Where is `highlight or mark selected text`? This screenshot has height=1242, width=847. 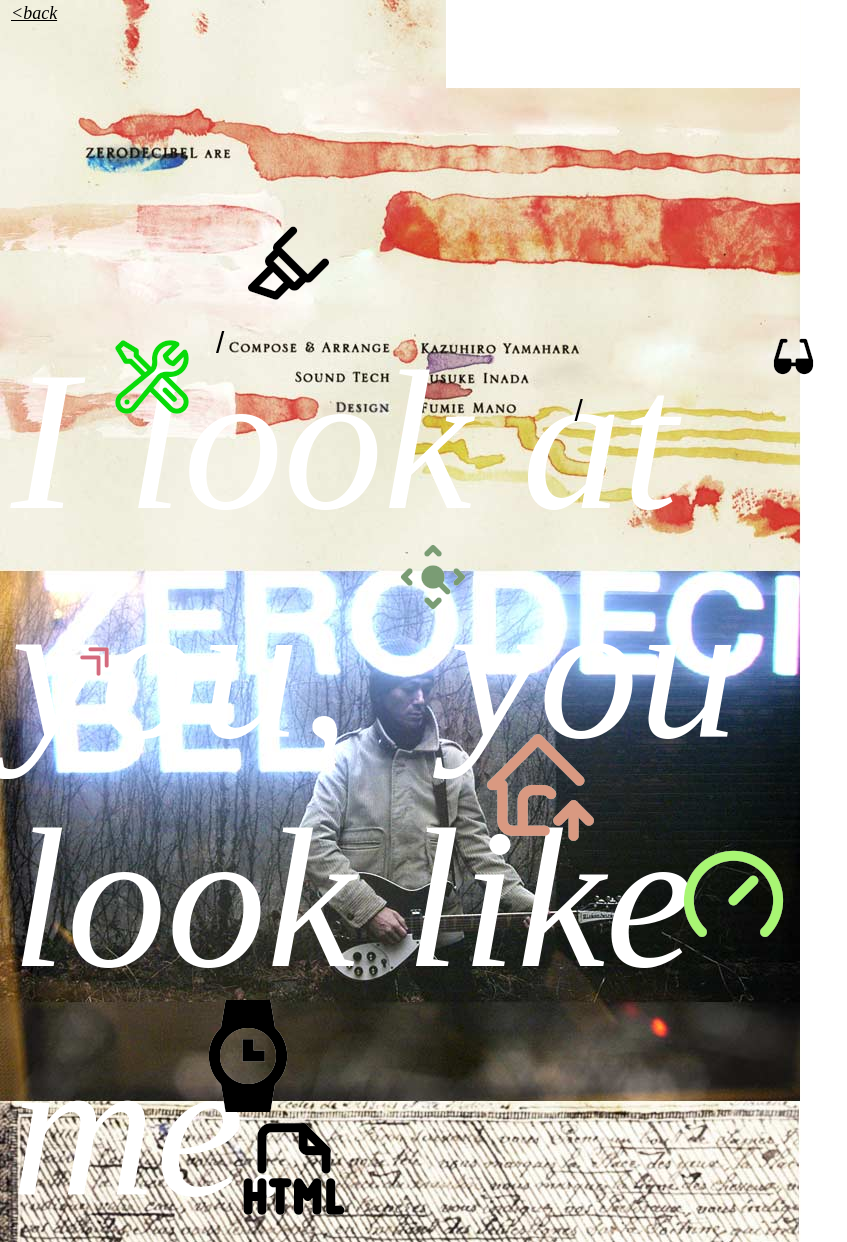
highlight or mark selected text is located at coordinates (286, 266).